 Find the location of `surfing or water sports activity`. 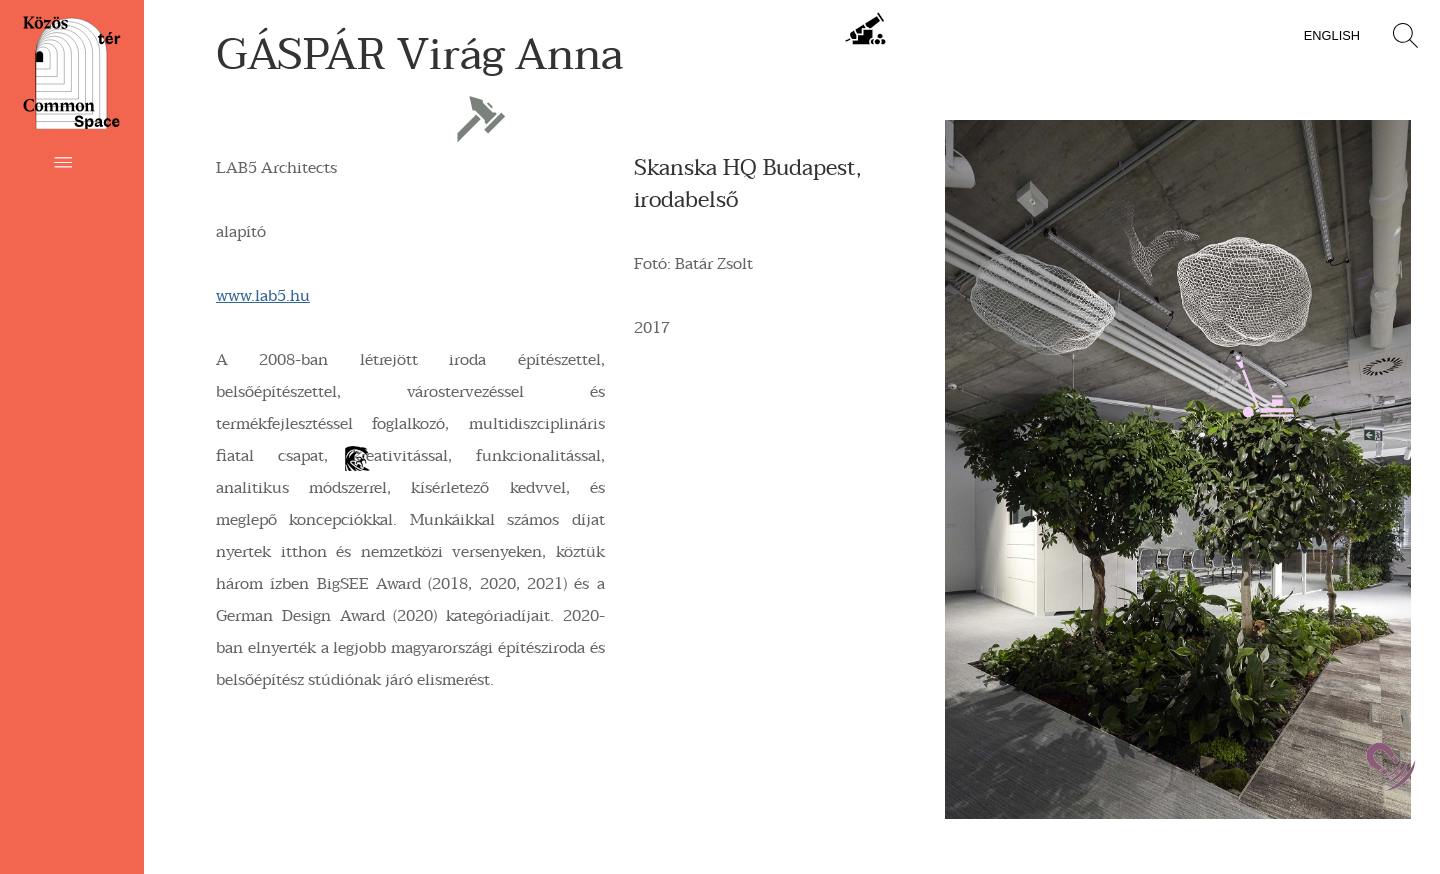

surfing or water sports activity is located at coordinates (357, 458).